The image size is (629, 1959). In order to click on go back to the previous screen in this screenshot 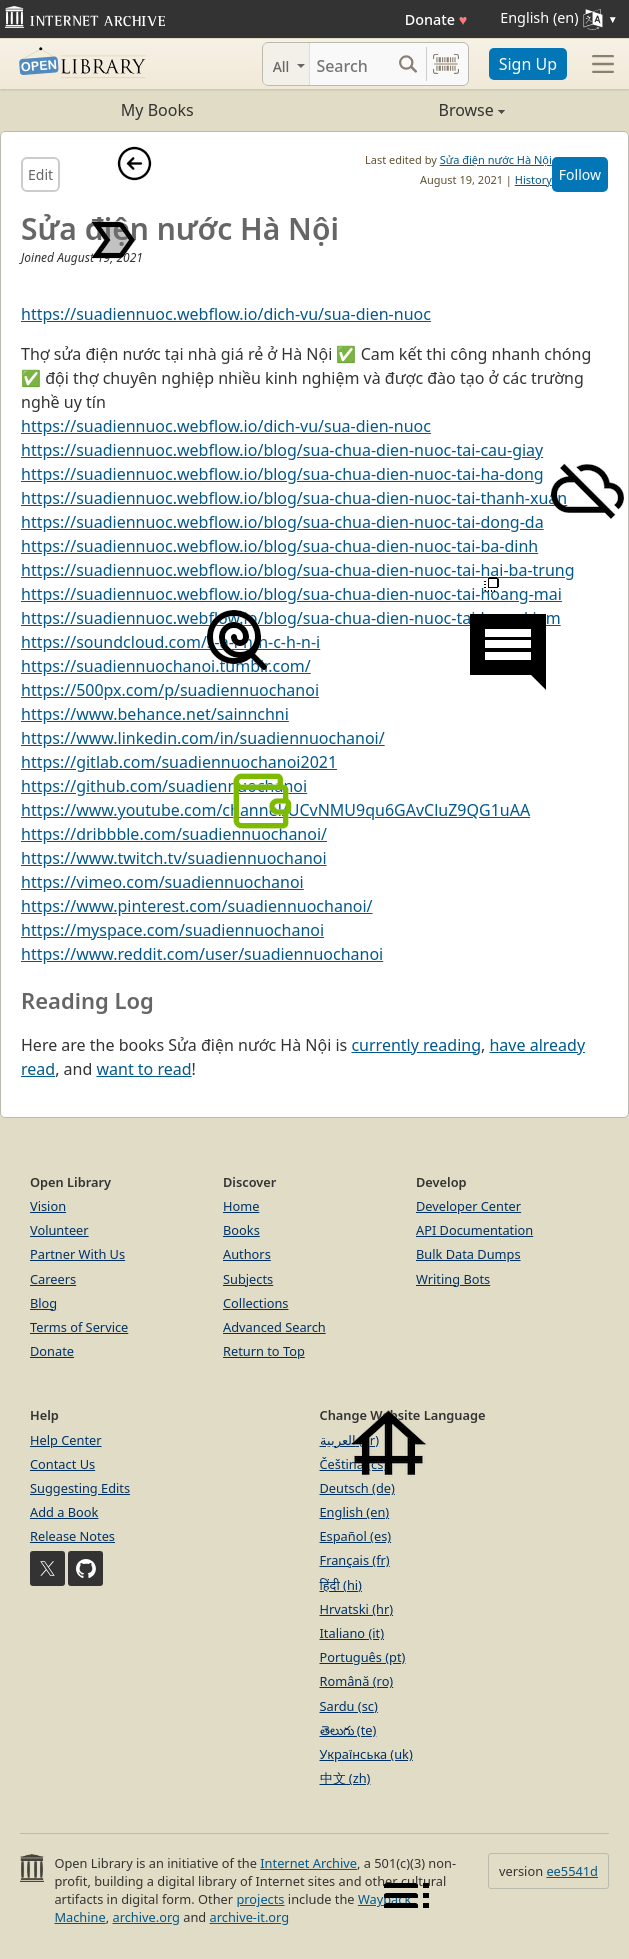, I will do `click(134, 163)`.